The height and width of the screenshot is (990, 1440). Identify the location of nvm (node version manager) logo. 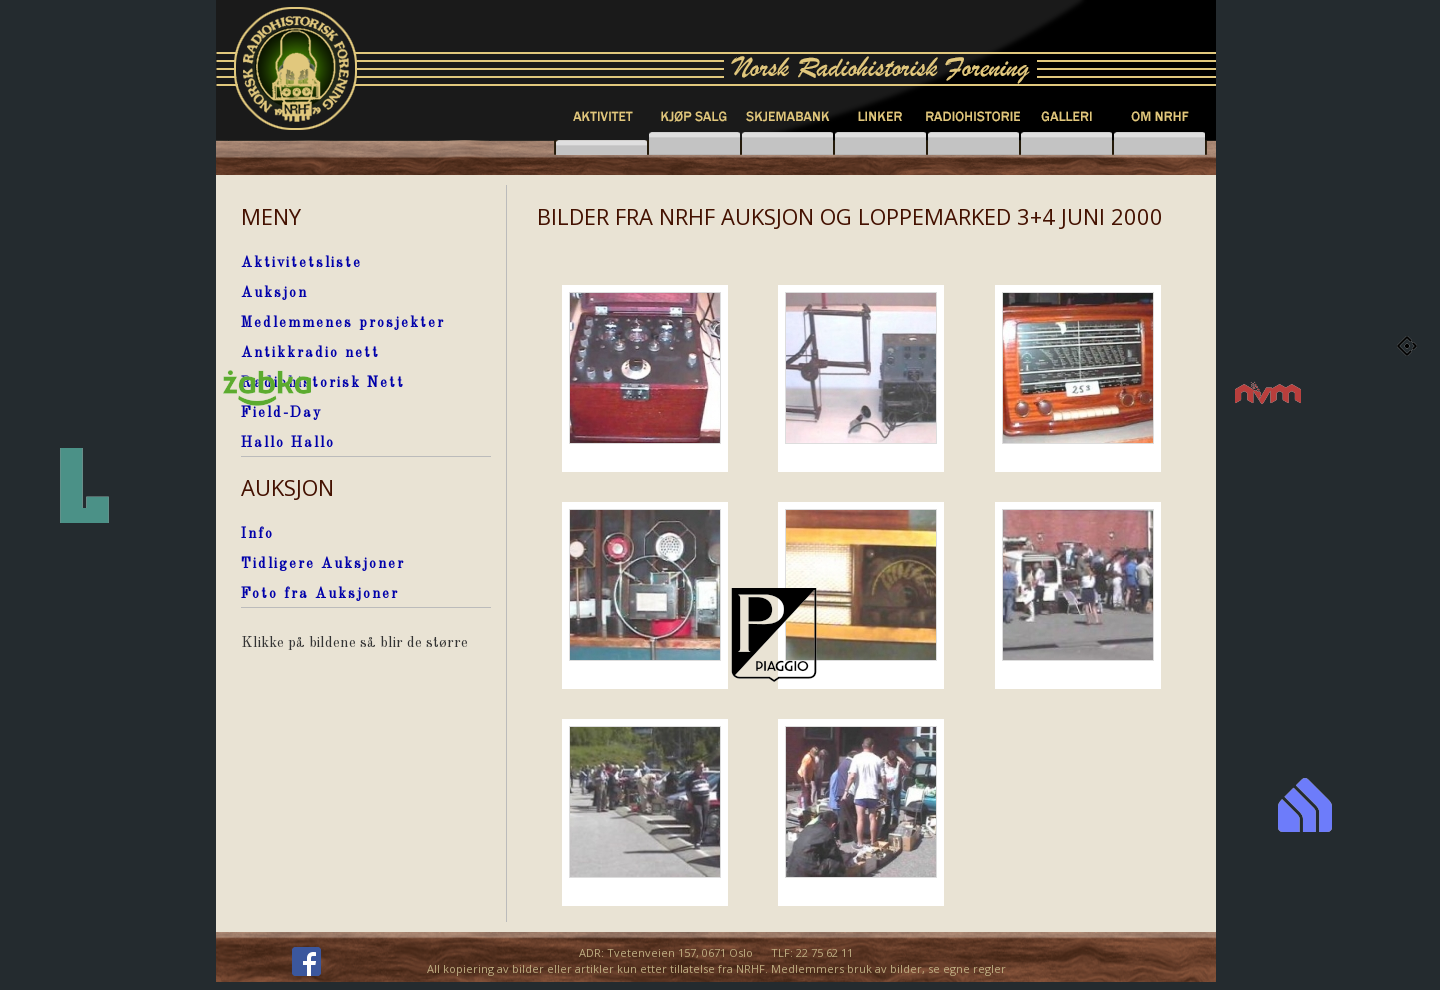
(1268, 393).